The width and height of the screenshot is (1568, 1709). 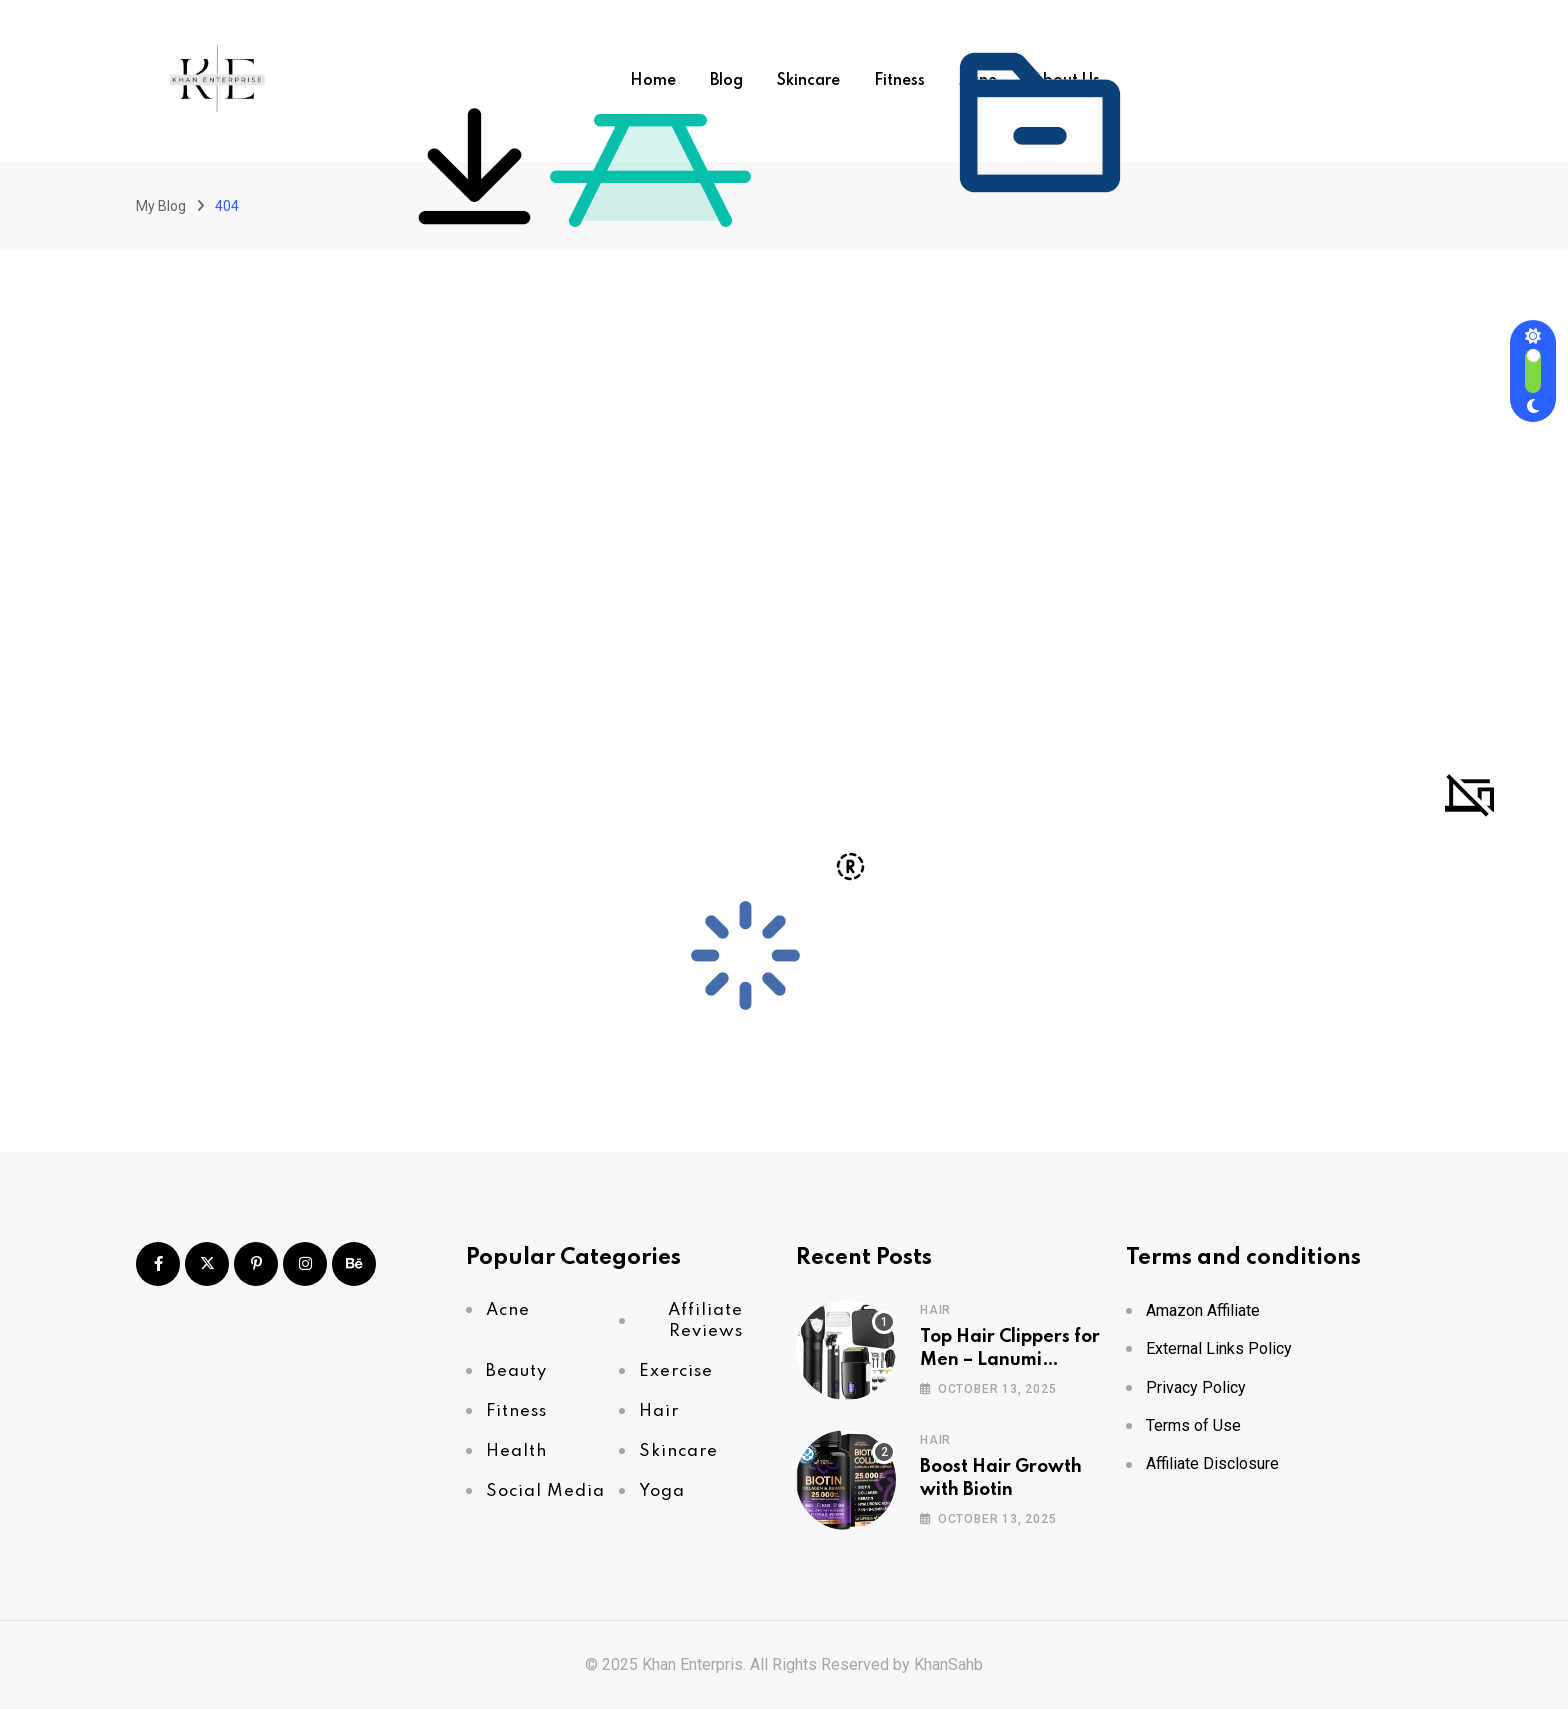 What do you see at coordinates (474, 168) in the screenshot?
I see `download a file or content` at bounding box center [474, 168].